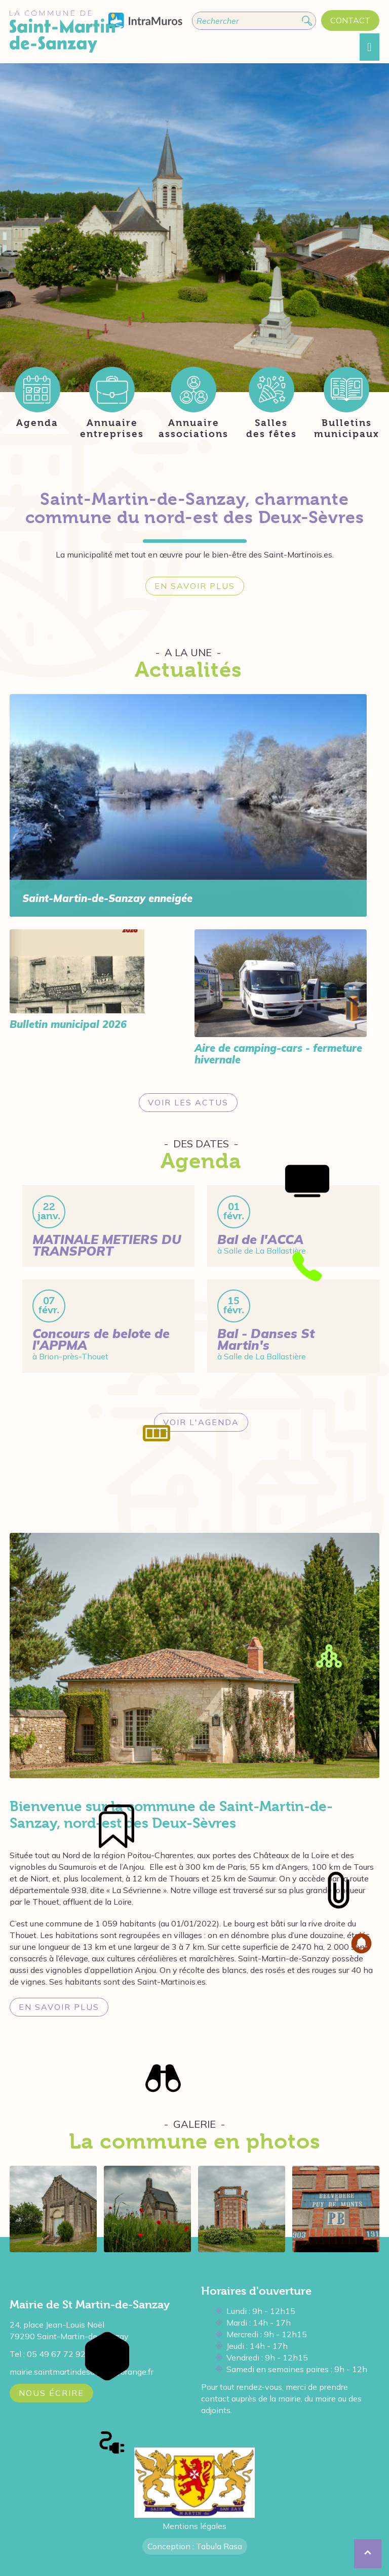 Image resolution: width=389 pixels, height=2576 pixels. Describe the element at coordinates (107, 2356) in the screenshot. I see `indicates a selected or active state` at that location.